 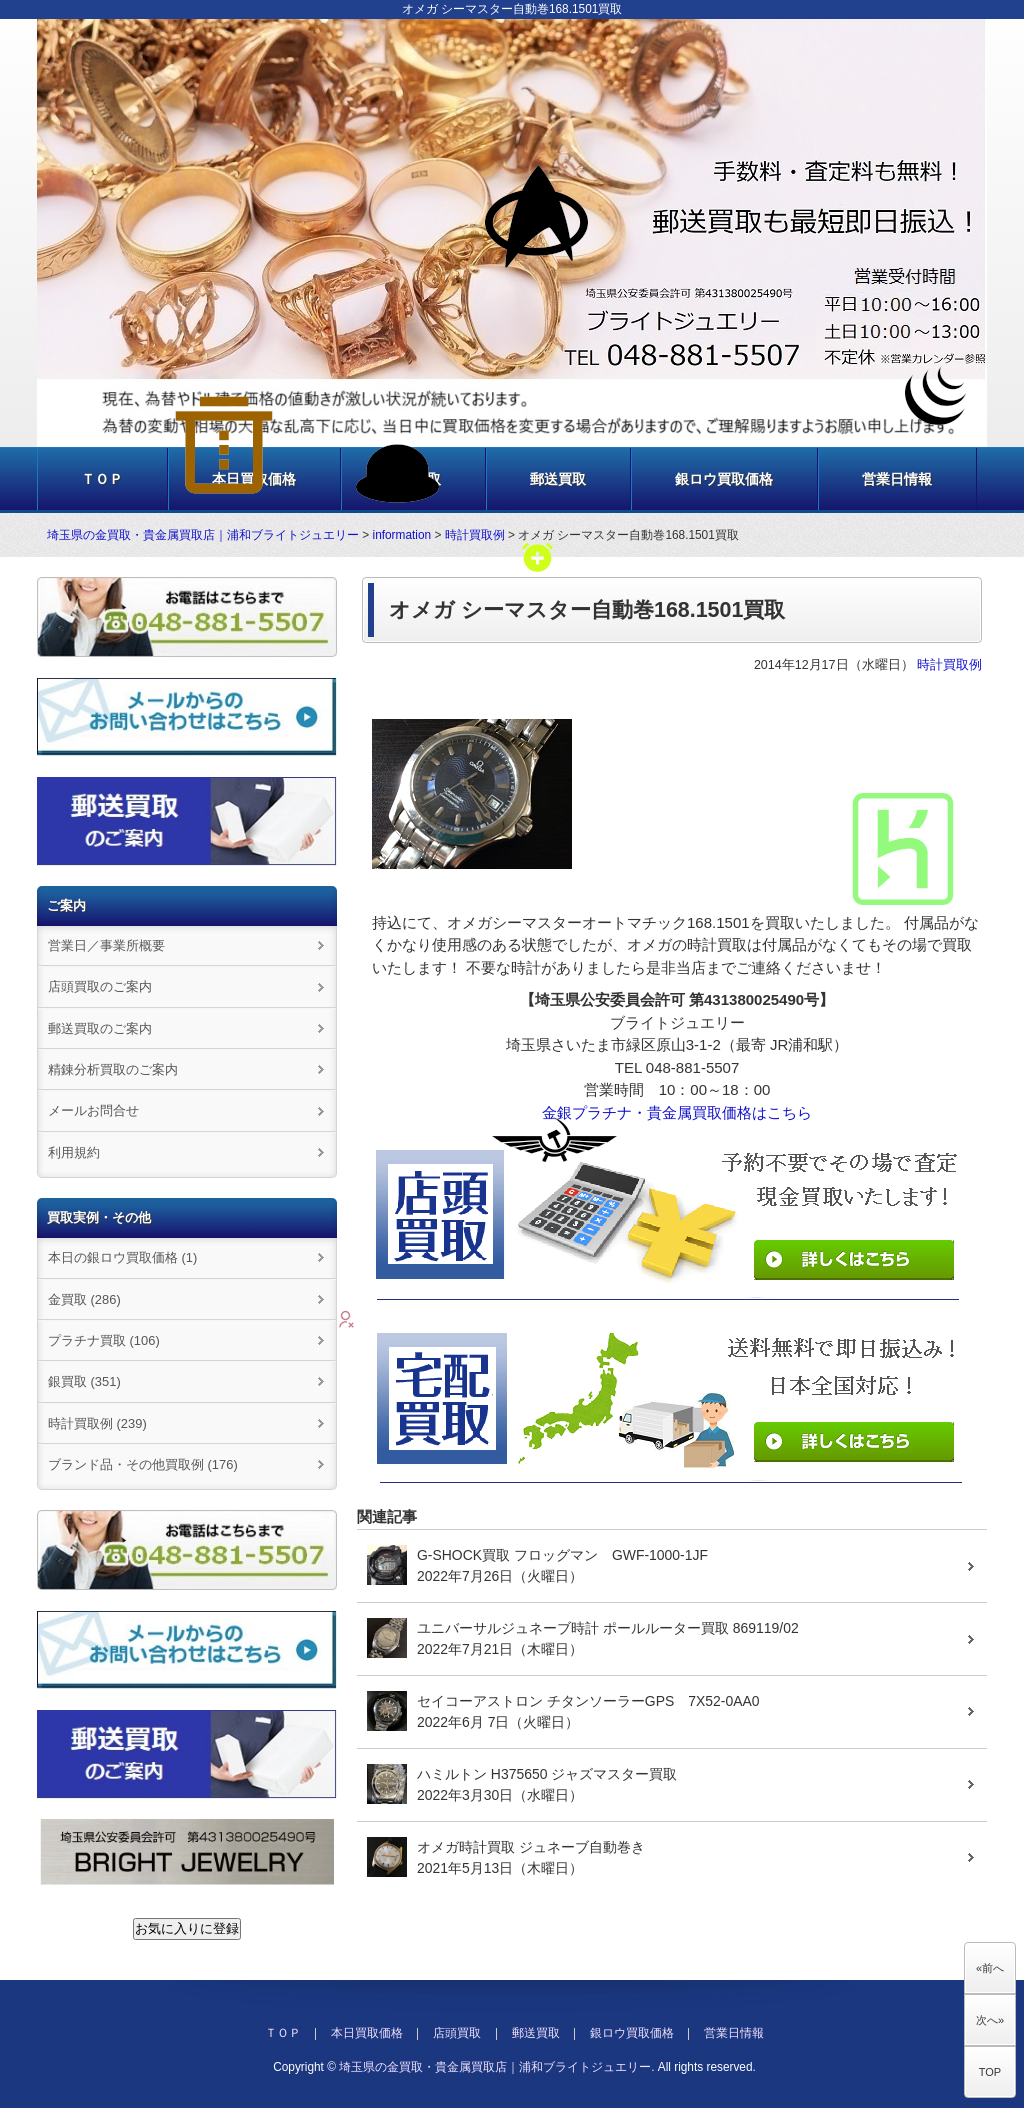 What do you see at coordinates (536, 216) in the screenshot?
I see `Star Trek franchise logo` at bounding box center [536, 216].